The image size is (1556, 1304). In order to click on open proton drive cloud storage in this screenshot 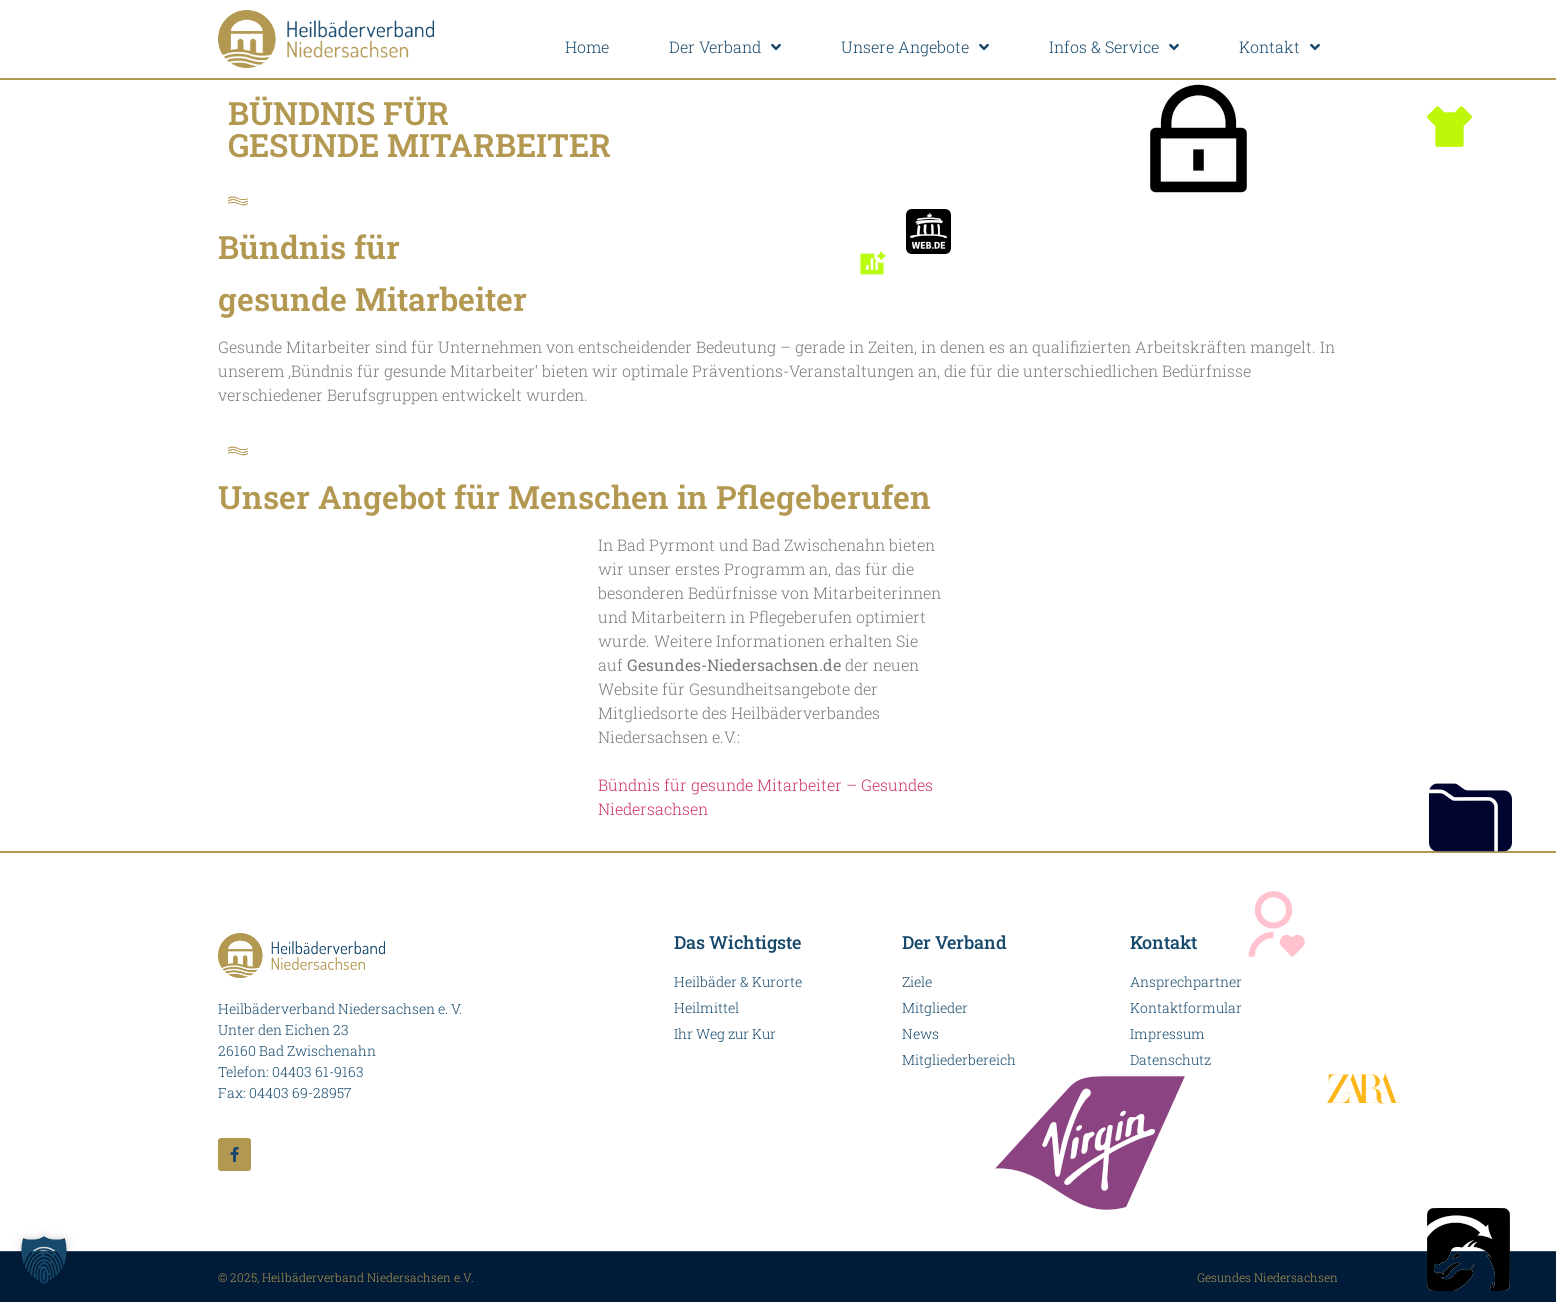, I will do `click(1470, 817)`.